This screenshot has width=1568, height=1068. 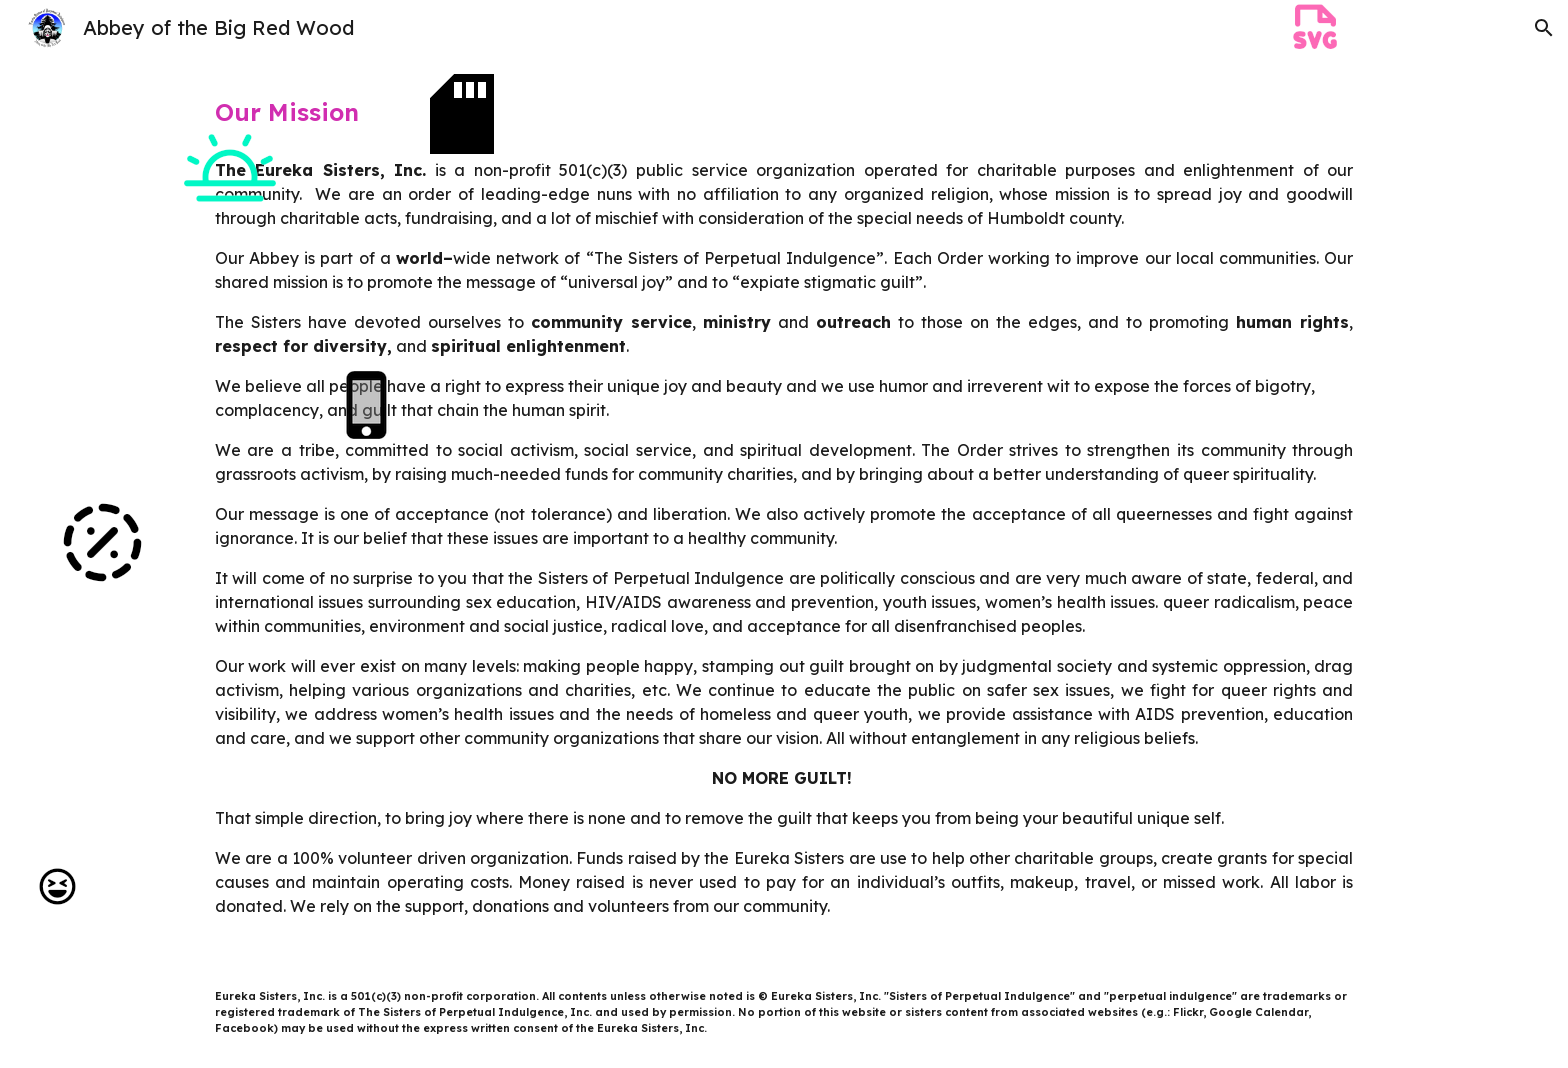 I want to click on indicates mobile device or smartphone, so click(x=368, y=405).